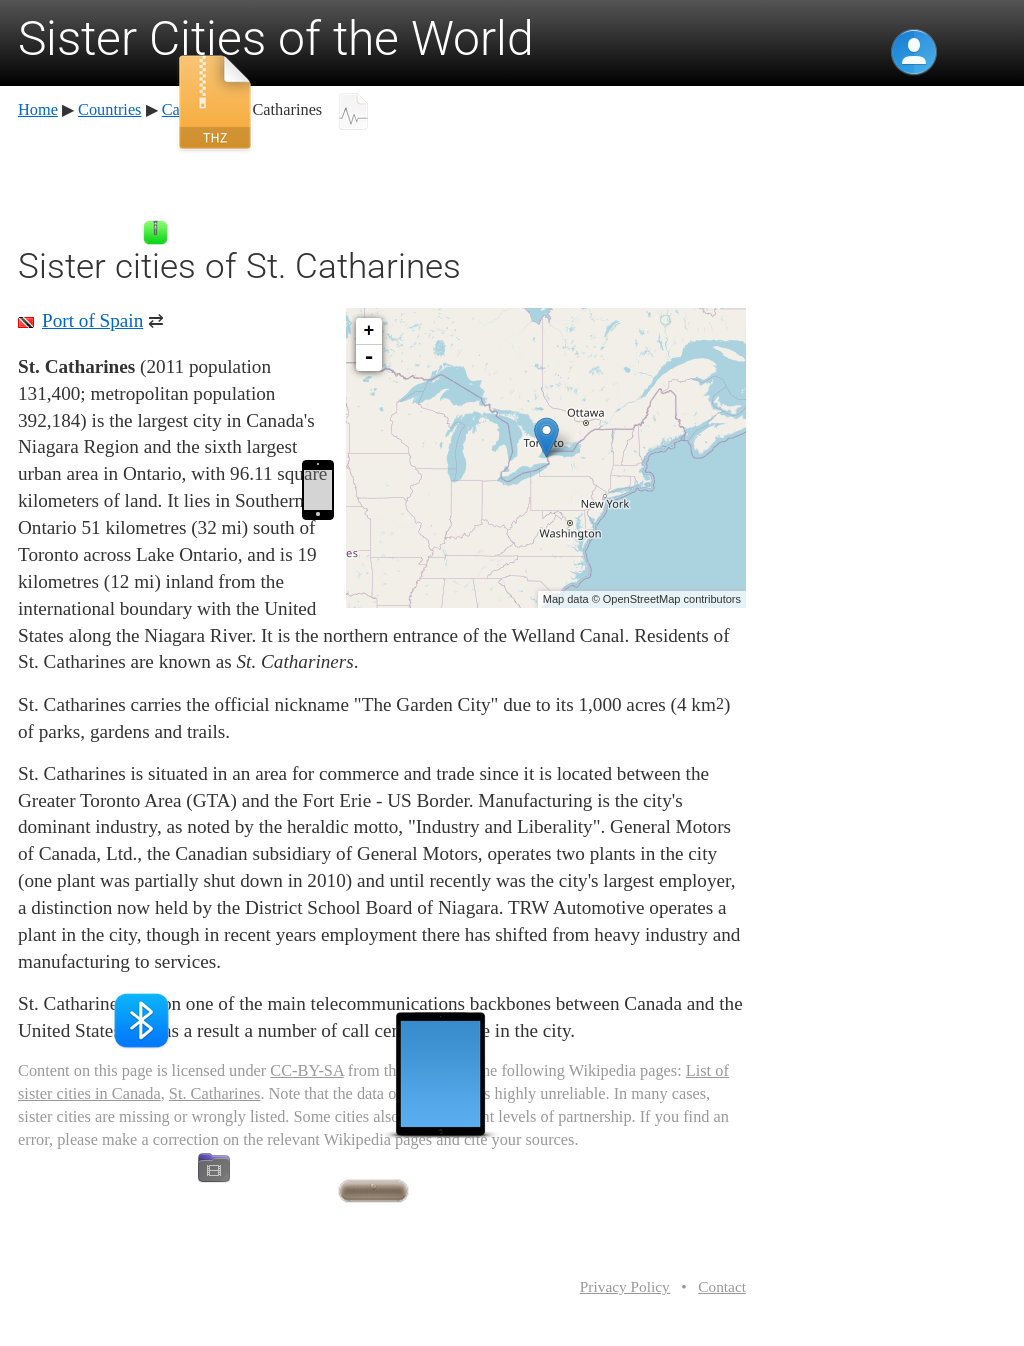 The width and height of the screenshot is (1024, 1346). What do you see at coordinates (373, 1191) in the screenshot?
I see `beats pill speaker in champagne color` at bounding box center [373, 1191].